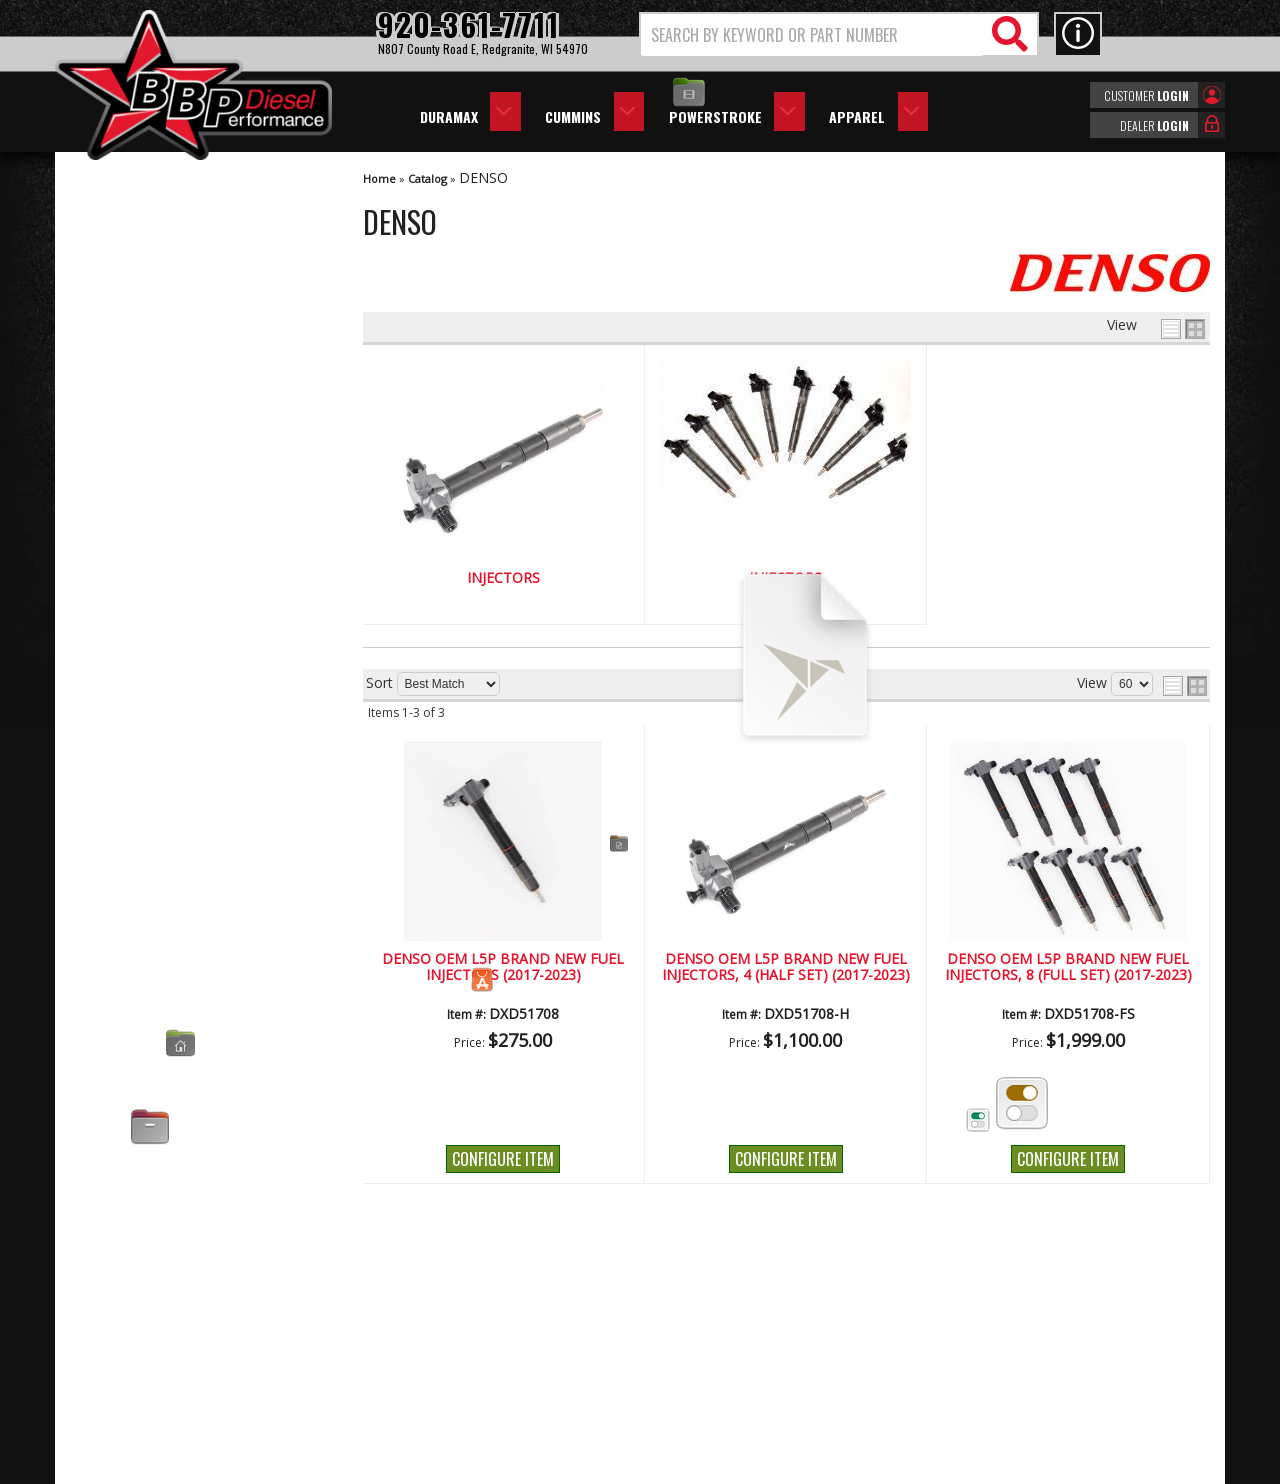  I want to click on open your videos folder, so click(689, 92).